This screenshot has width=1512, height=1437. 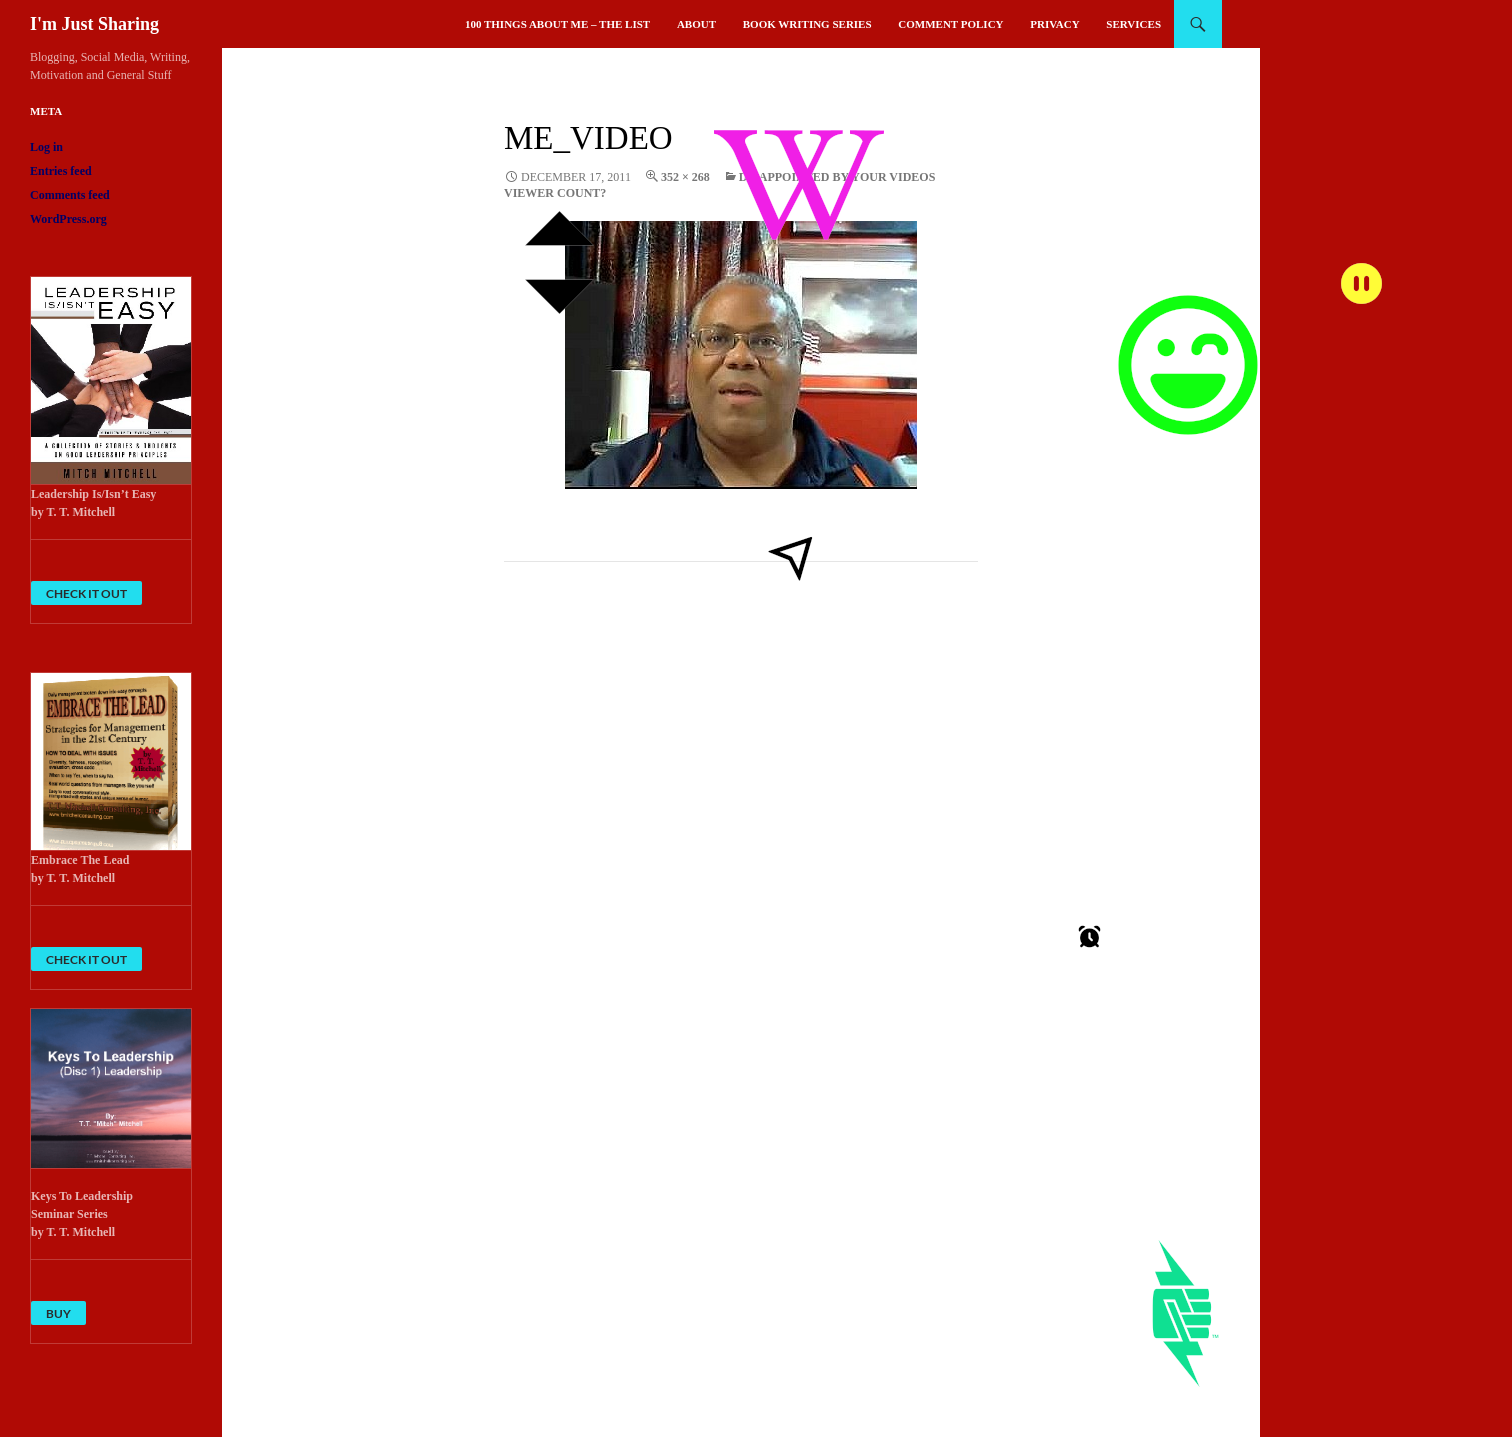 What do you see at coordinates (559, 262) in the screenshot?
I see `expand or collapse content vertically` at bounding box center [559, 262].